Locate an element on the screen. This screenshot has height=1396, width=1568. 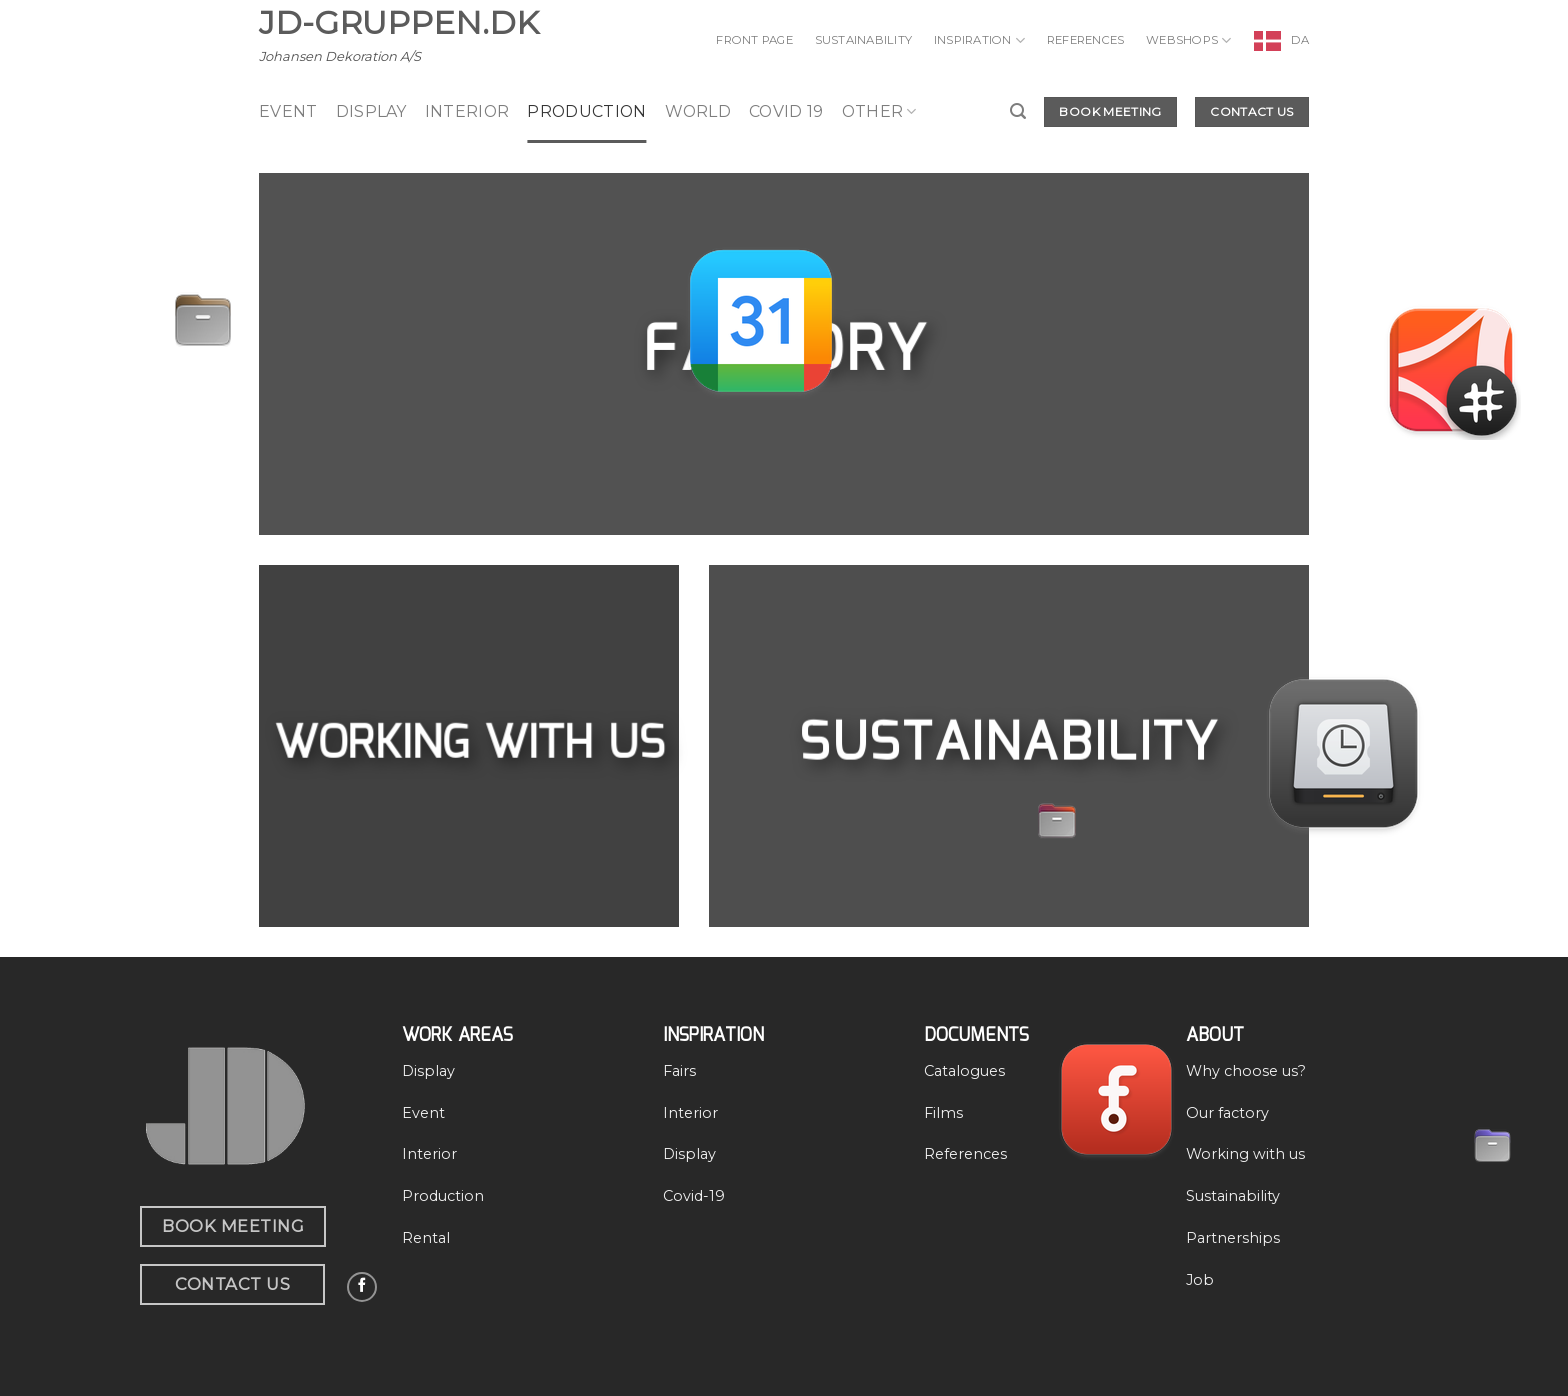
open Google Calendar app is located at coordinates (761, 321).